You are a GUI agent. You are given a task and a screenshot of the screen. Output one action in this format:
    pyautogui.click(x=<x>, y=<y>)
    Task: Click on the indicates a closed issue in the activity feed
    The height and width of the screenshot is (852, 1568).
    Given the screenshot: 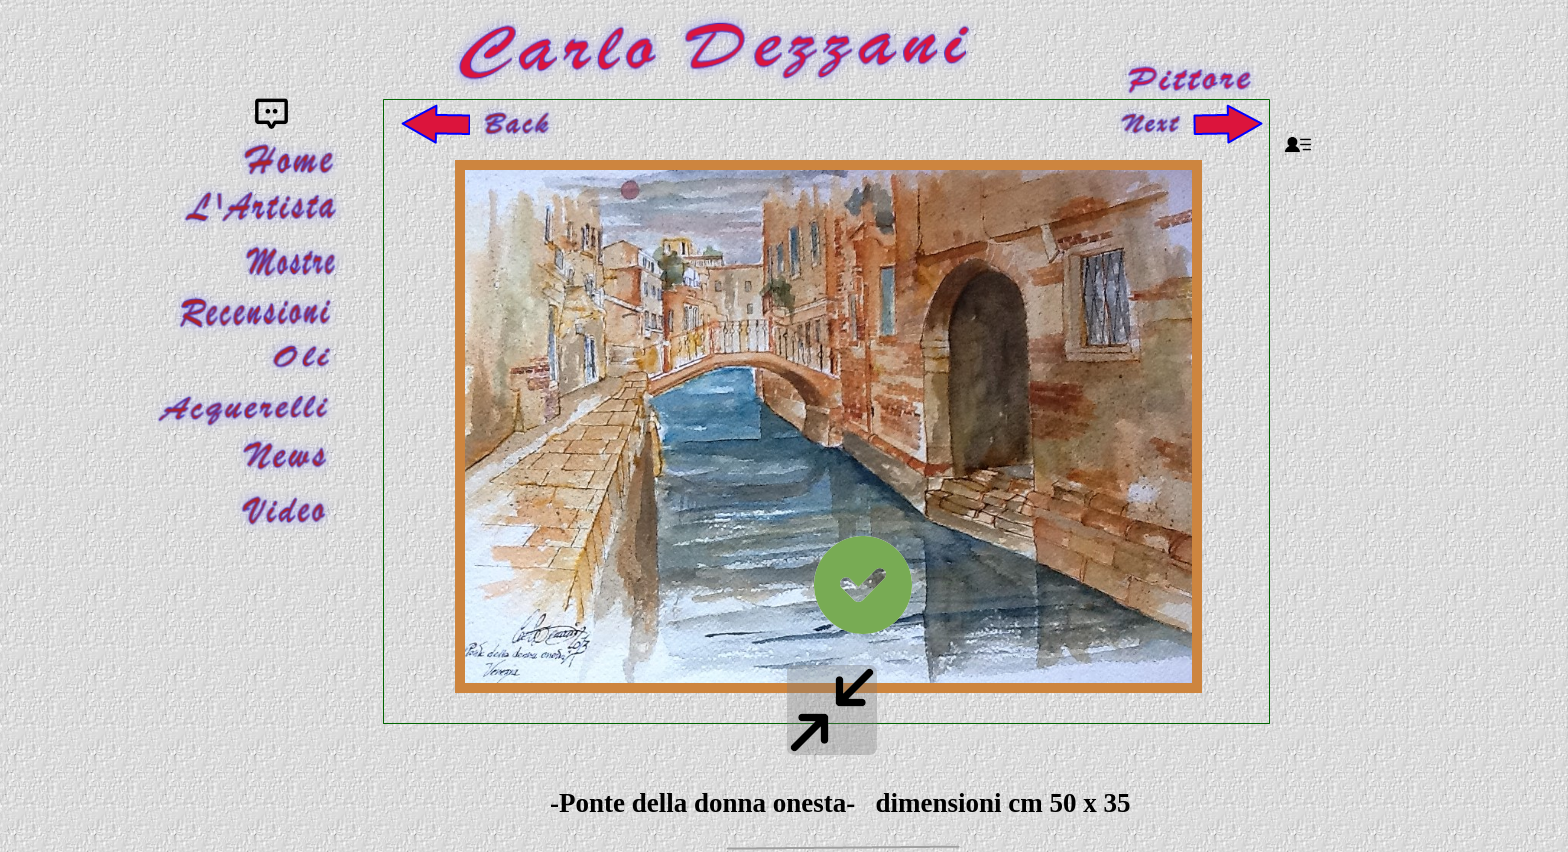 What is the action you would take?
    pyautogui.click(x=863, y=585)
    